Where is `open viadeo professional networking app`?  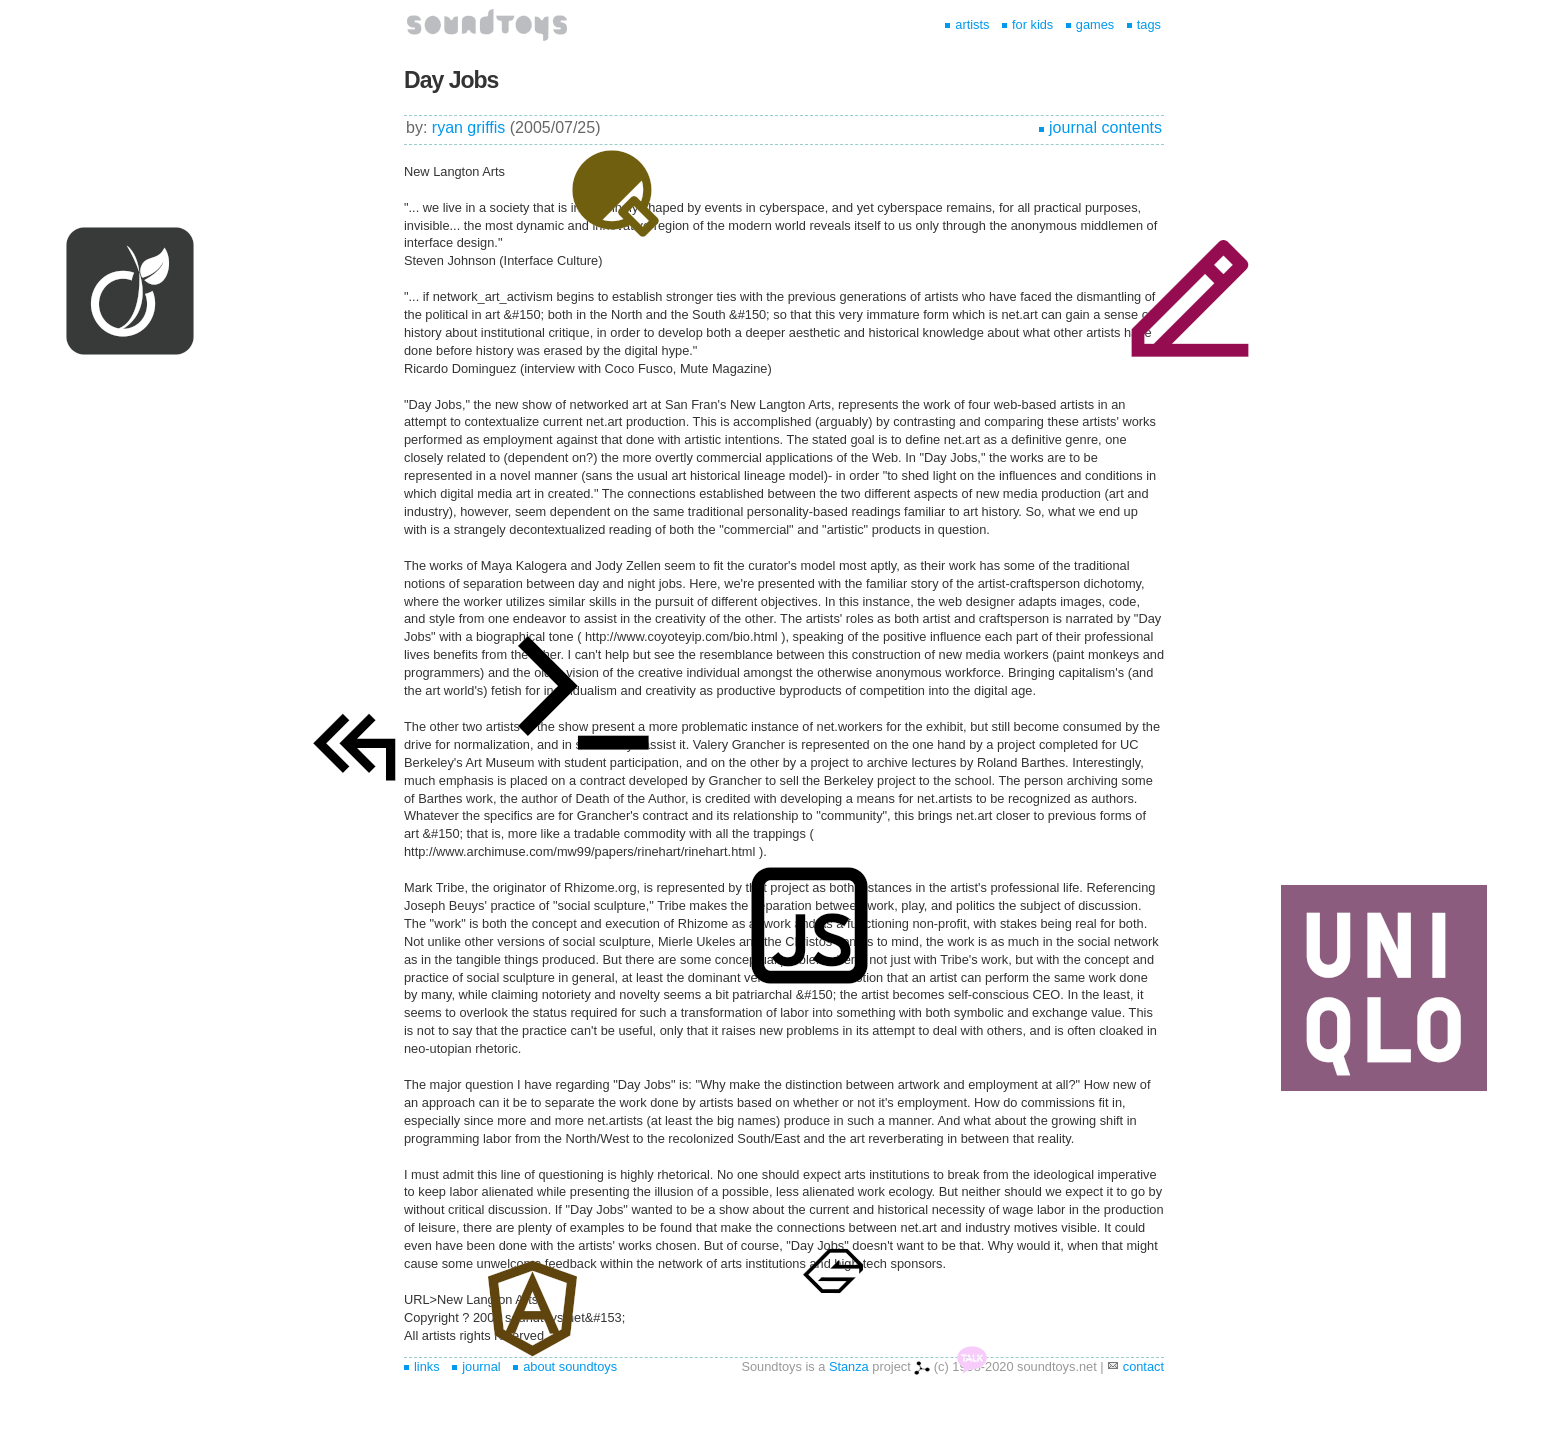 open viadeo professional networking app is located at coordinates (130, 291).